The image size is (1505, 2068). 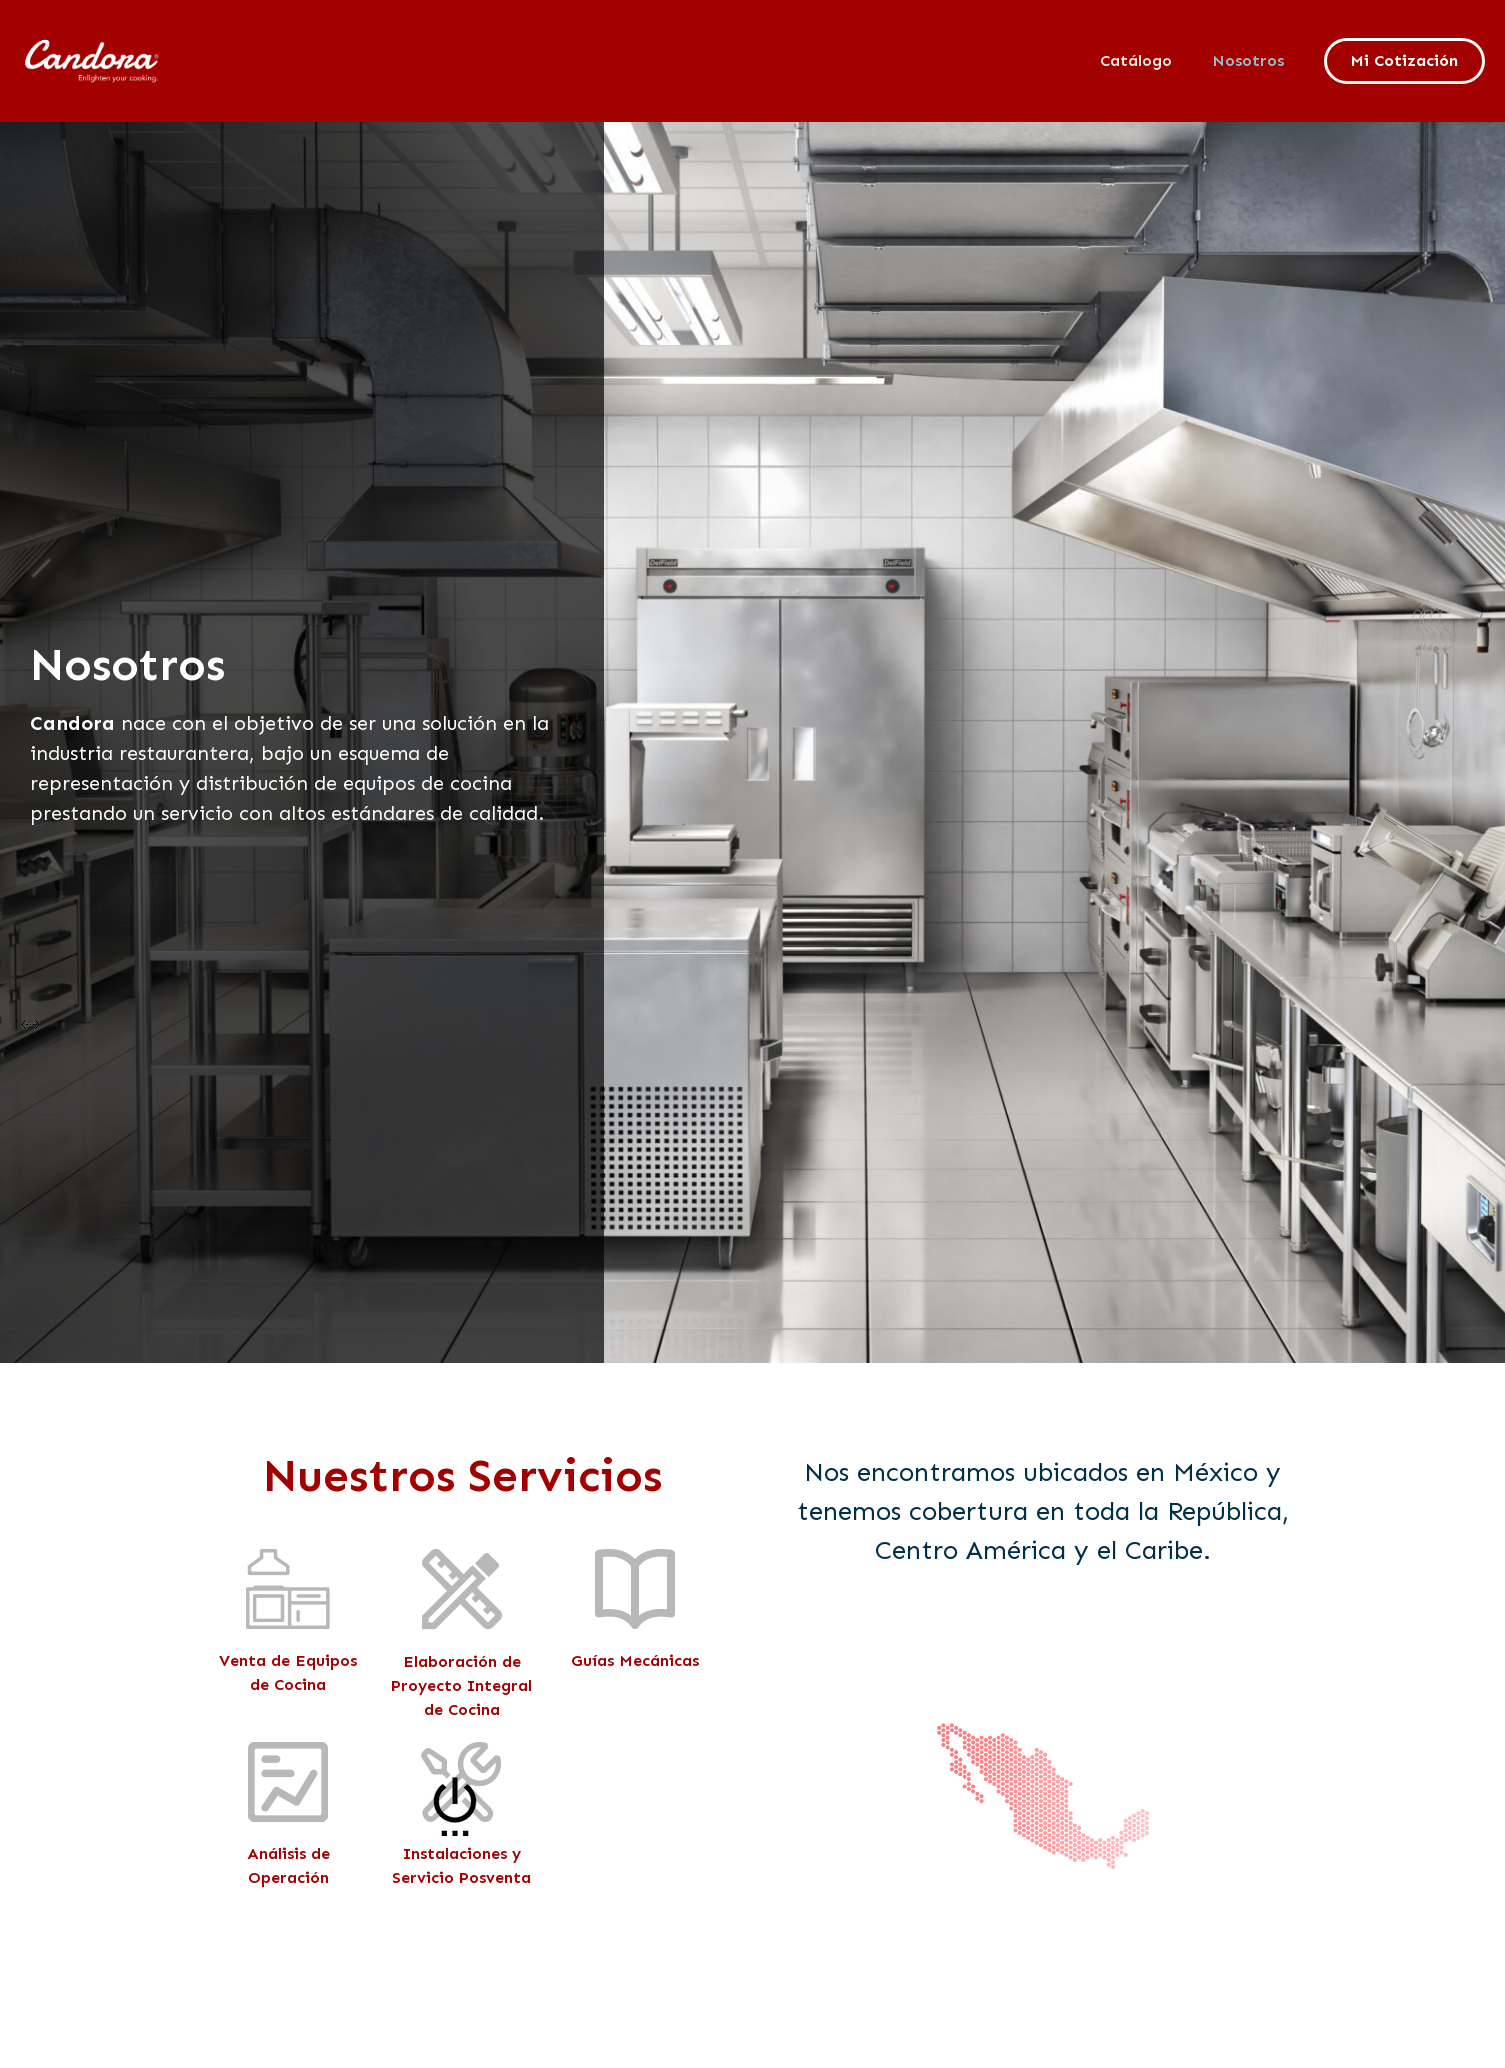 What do you see at coordinates (455, 1804) in the screenshot?
I see `access power settings` at bounding box center [455, 1804].